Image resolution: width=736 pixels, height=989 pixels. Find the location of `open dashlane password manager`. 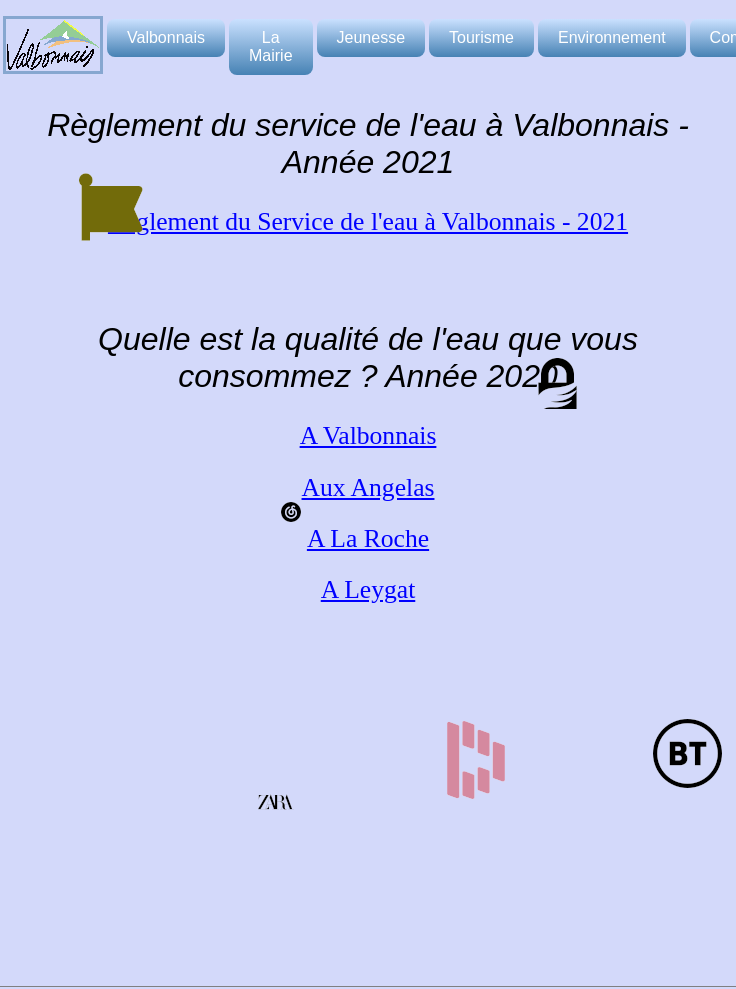

open dashlane password manager is located at coordinates (476, 760).